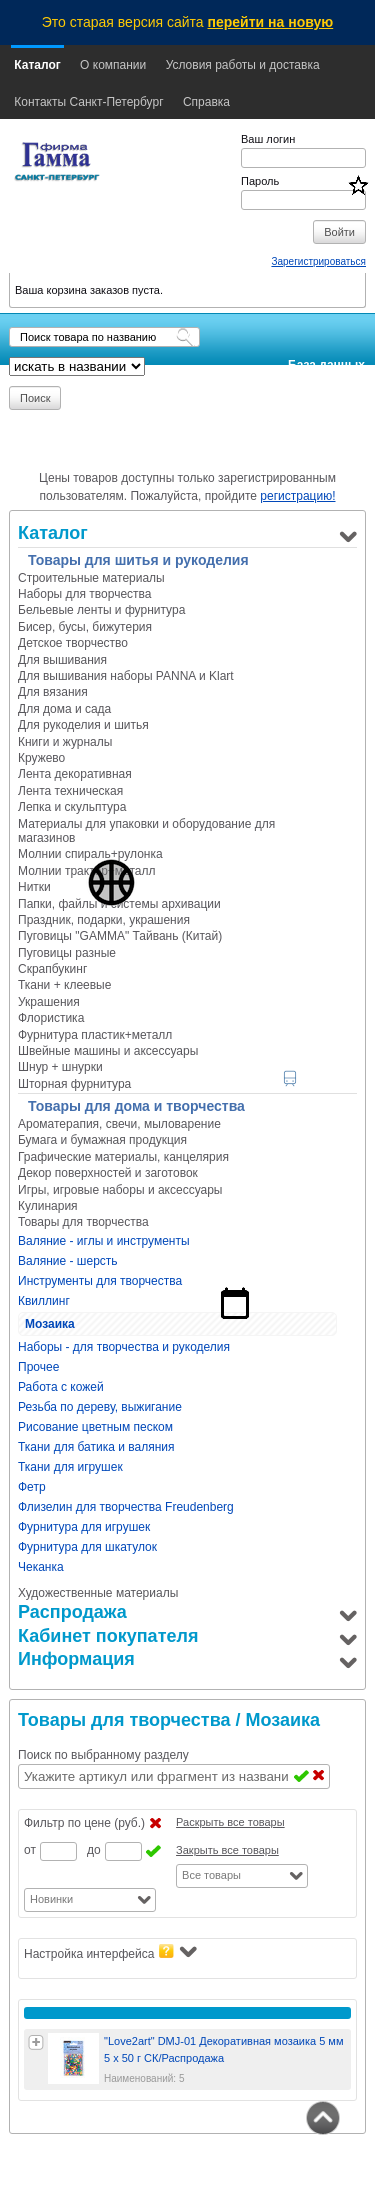 Image resolution: width=375 pixels, height=2185 pixels. Describe the element at coordinates (358, 185) in the screenshot. I see `add item to favorites` at that location.